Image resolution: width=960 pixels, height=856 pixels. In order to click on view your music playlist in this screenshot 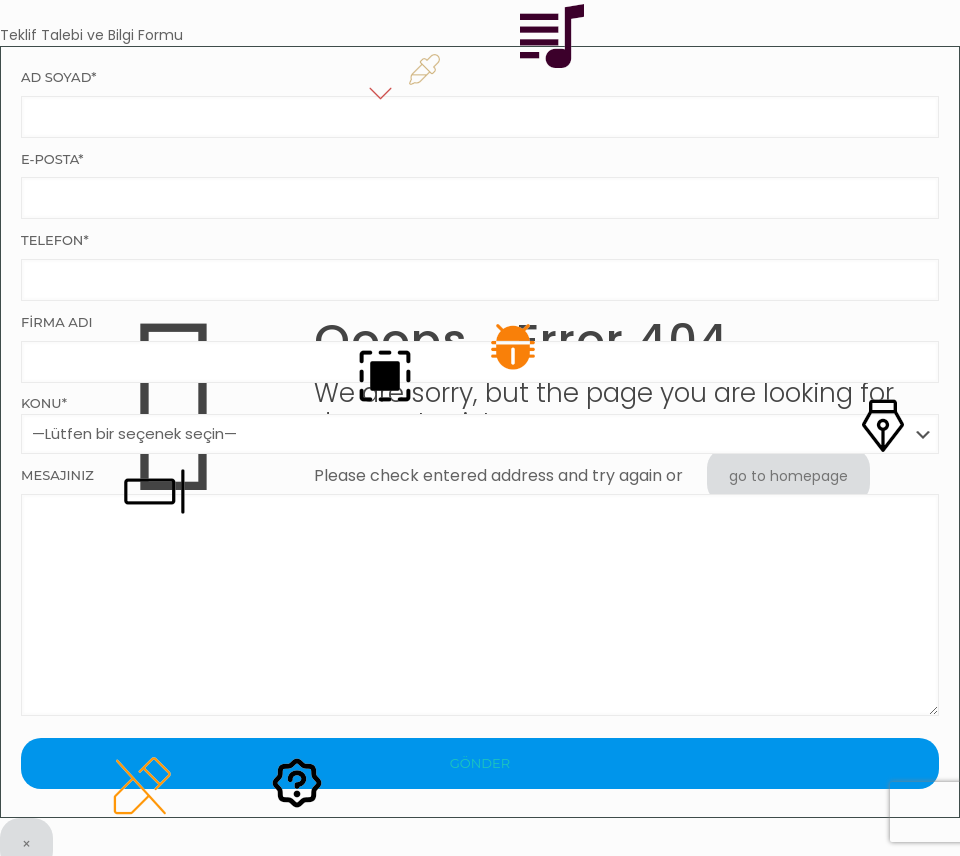, I will do `click(552, 36)`.